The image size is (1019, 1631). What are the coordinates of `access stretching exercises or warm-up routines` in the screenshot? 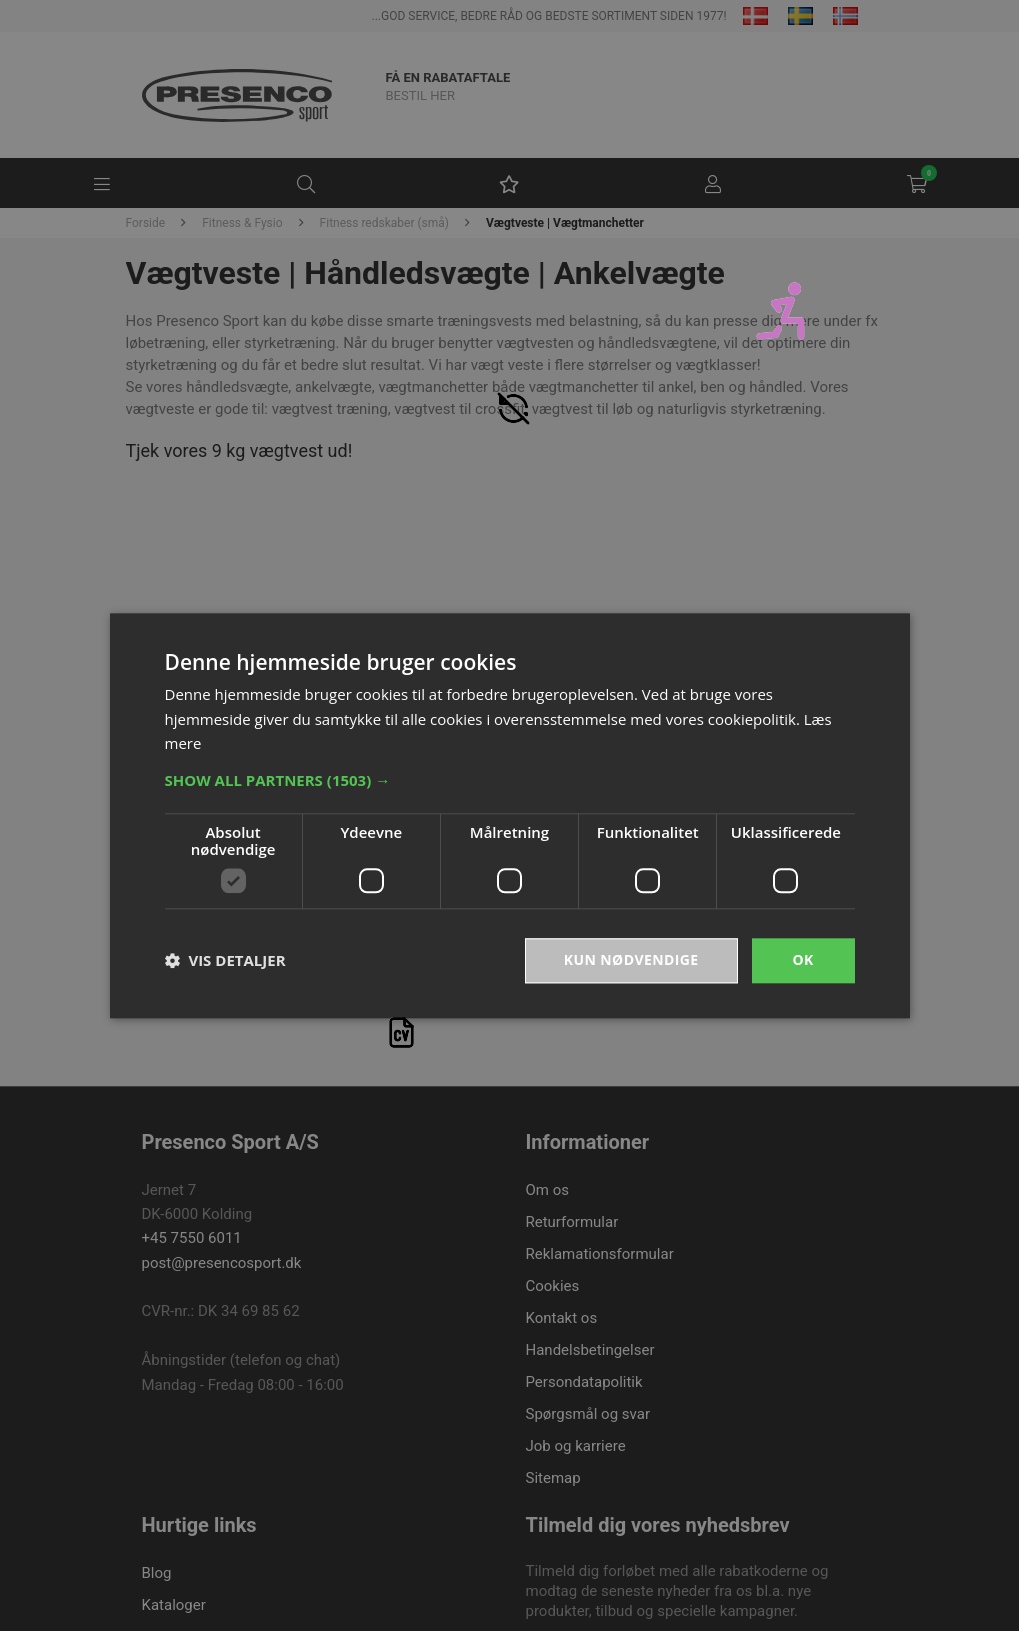 It's located at (782, 311).